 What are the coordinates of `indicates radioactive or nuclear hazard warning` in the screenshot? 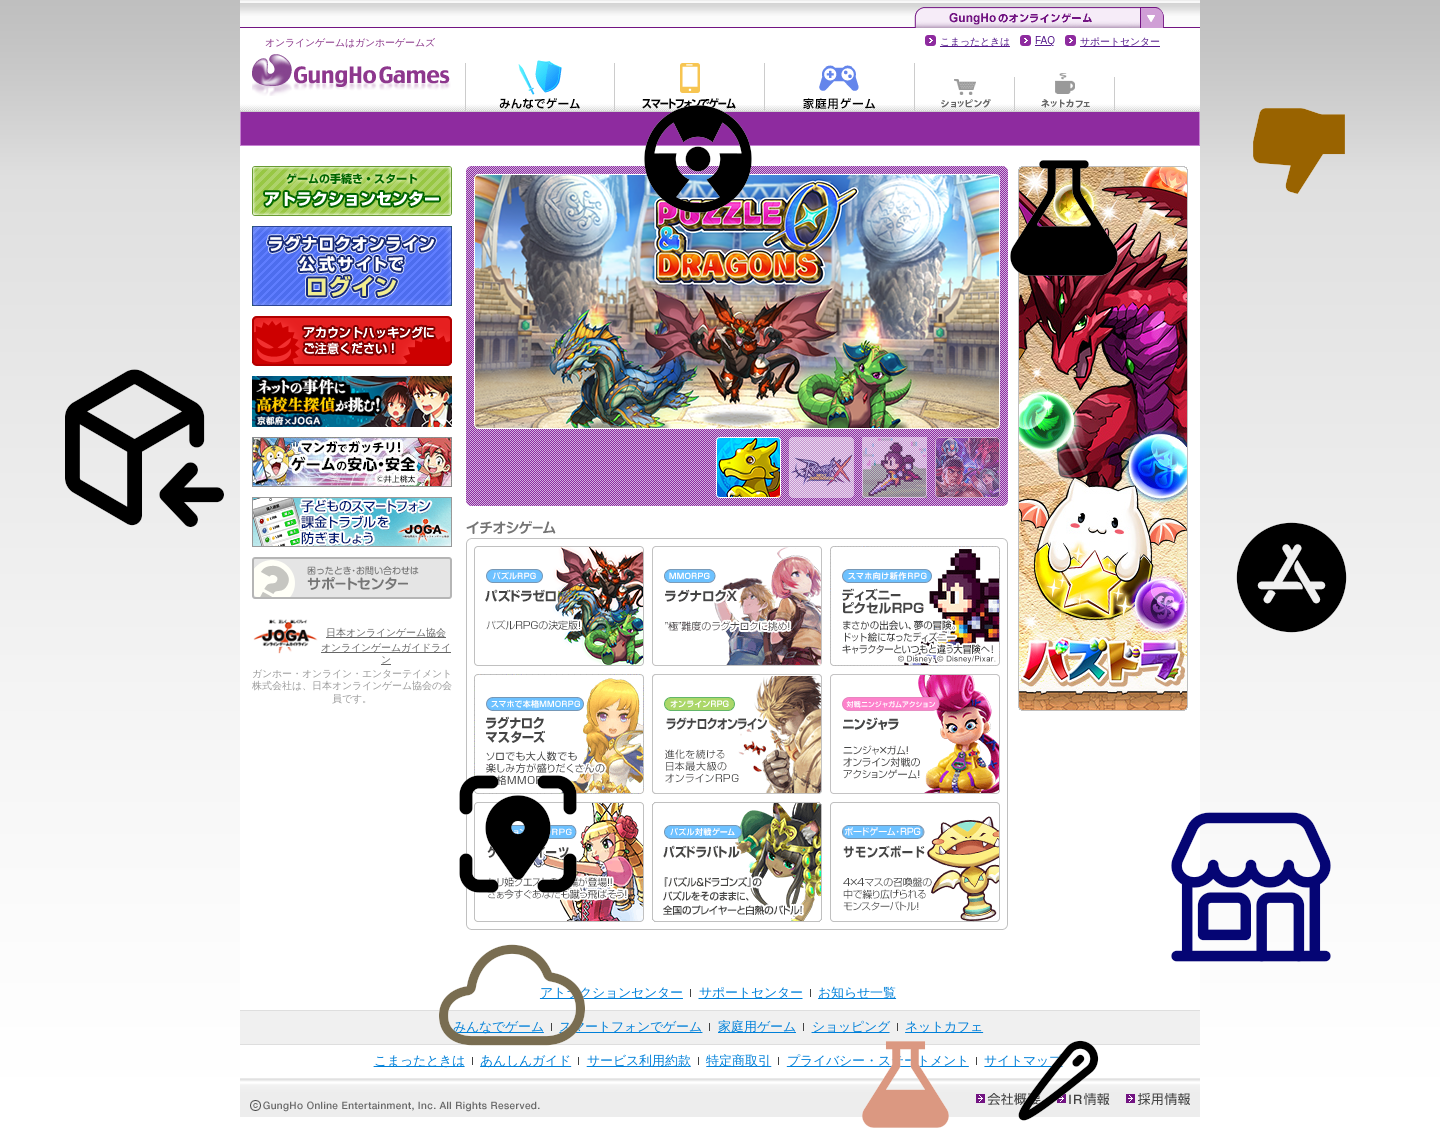 It's located at (698, 159).